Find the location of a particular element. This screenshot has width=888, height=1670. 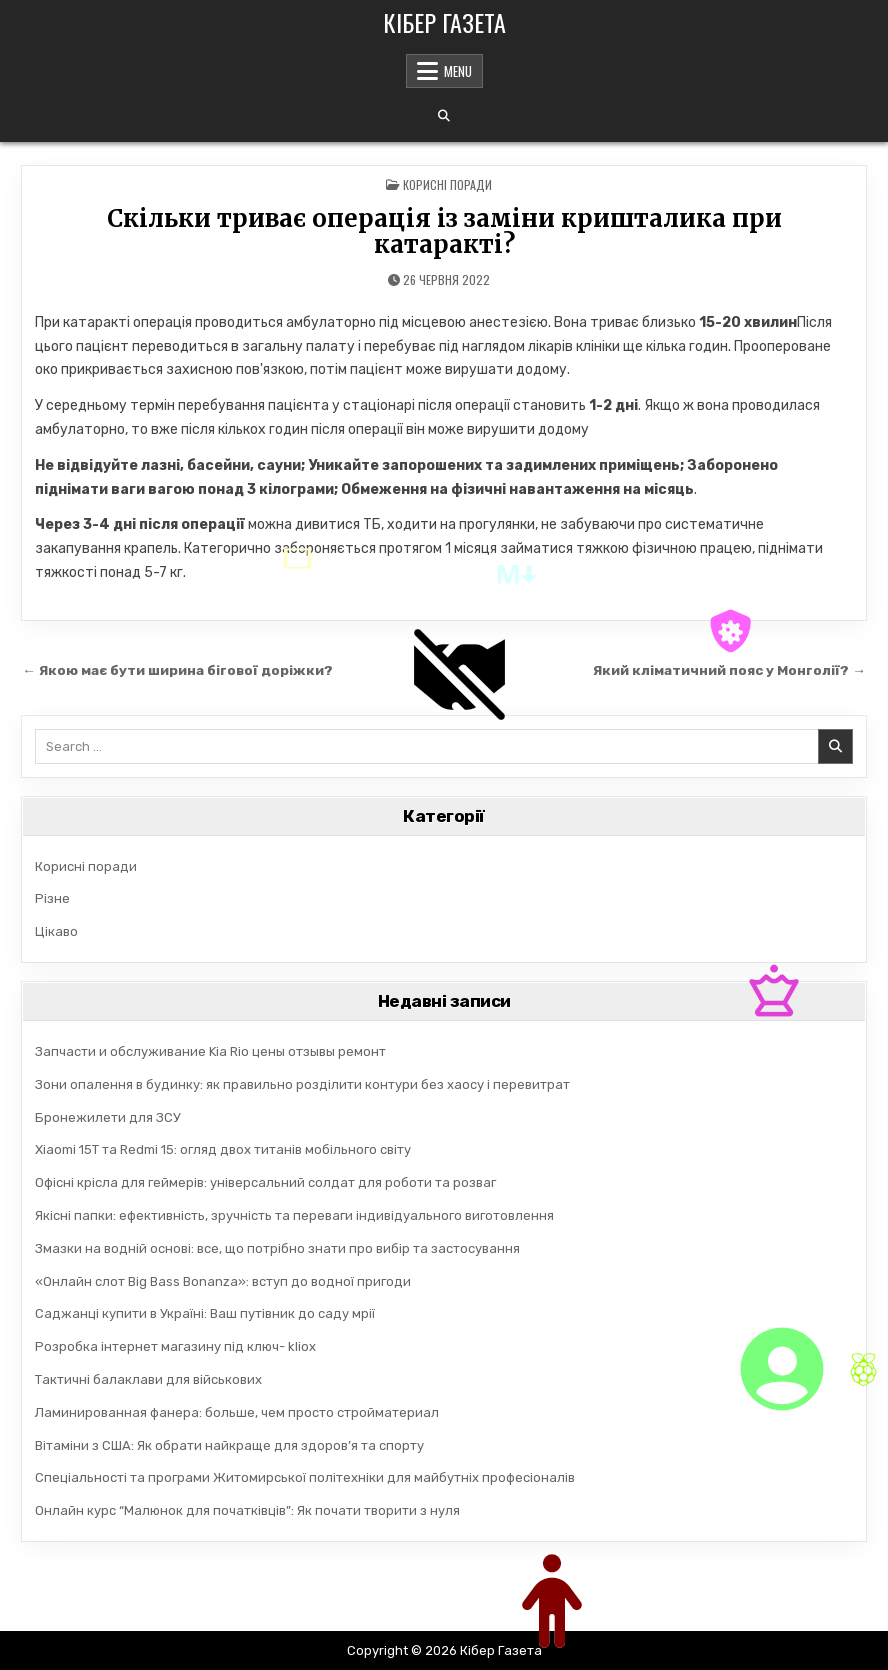

virus protection or antivirus security status is located at coordinates (732, 631).